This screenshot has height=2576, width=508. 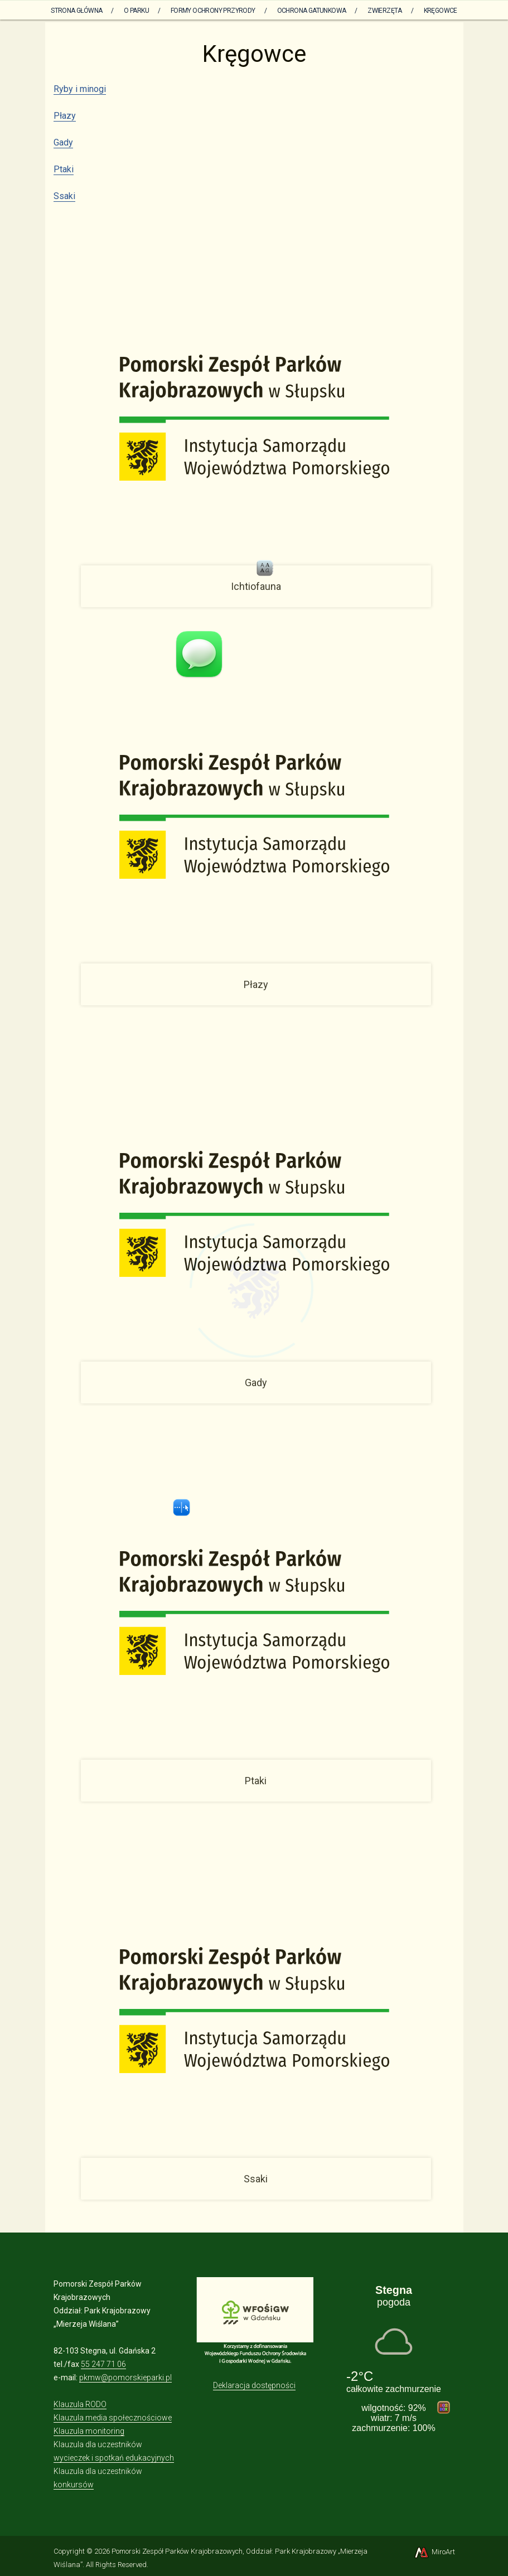 What do you see at coordinates (199, 654) in the screenshot?
I see `open the messages app` at bounding box center [199, 654].